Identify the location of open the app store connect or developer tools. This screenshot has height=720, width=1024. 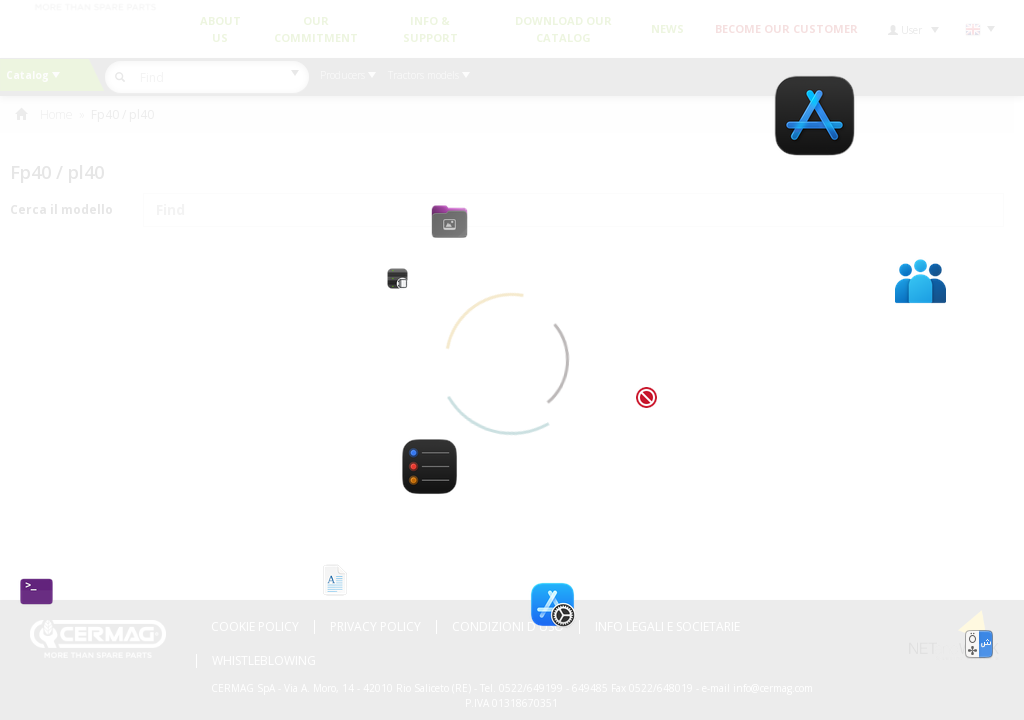
(814, 115).